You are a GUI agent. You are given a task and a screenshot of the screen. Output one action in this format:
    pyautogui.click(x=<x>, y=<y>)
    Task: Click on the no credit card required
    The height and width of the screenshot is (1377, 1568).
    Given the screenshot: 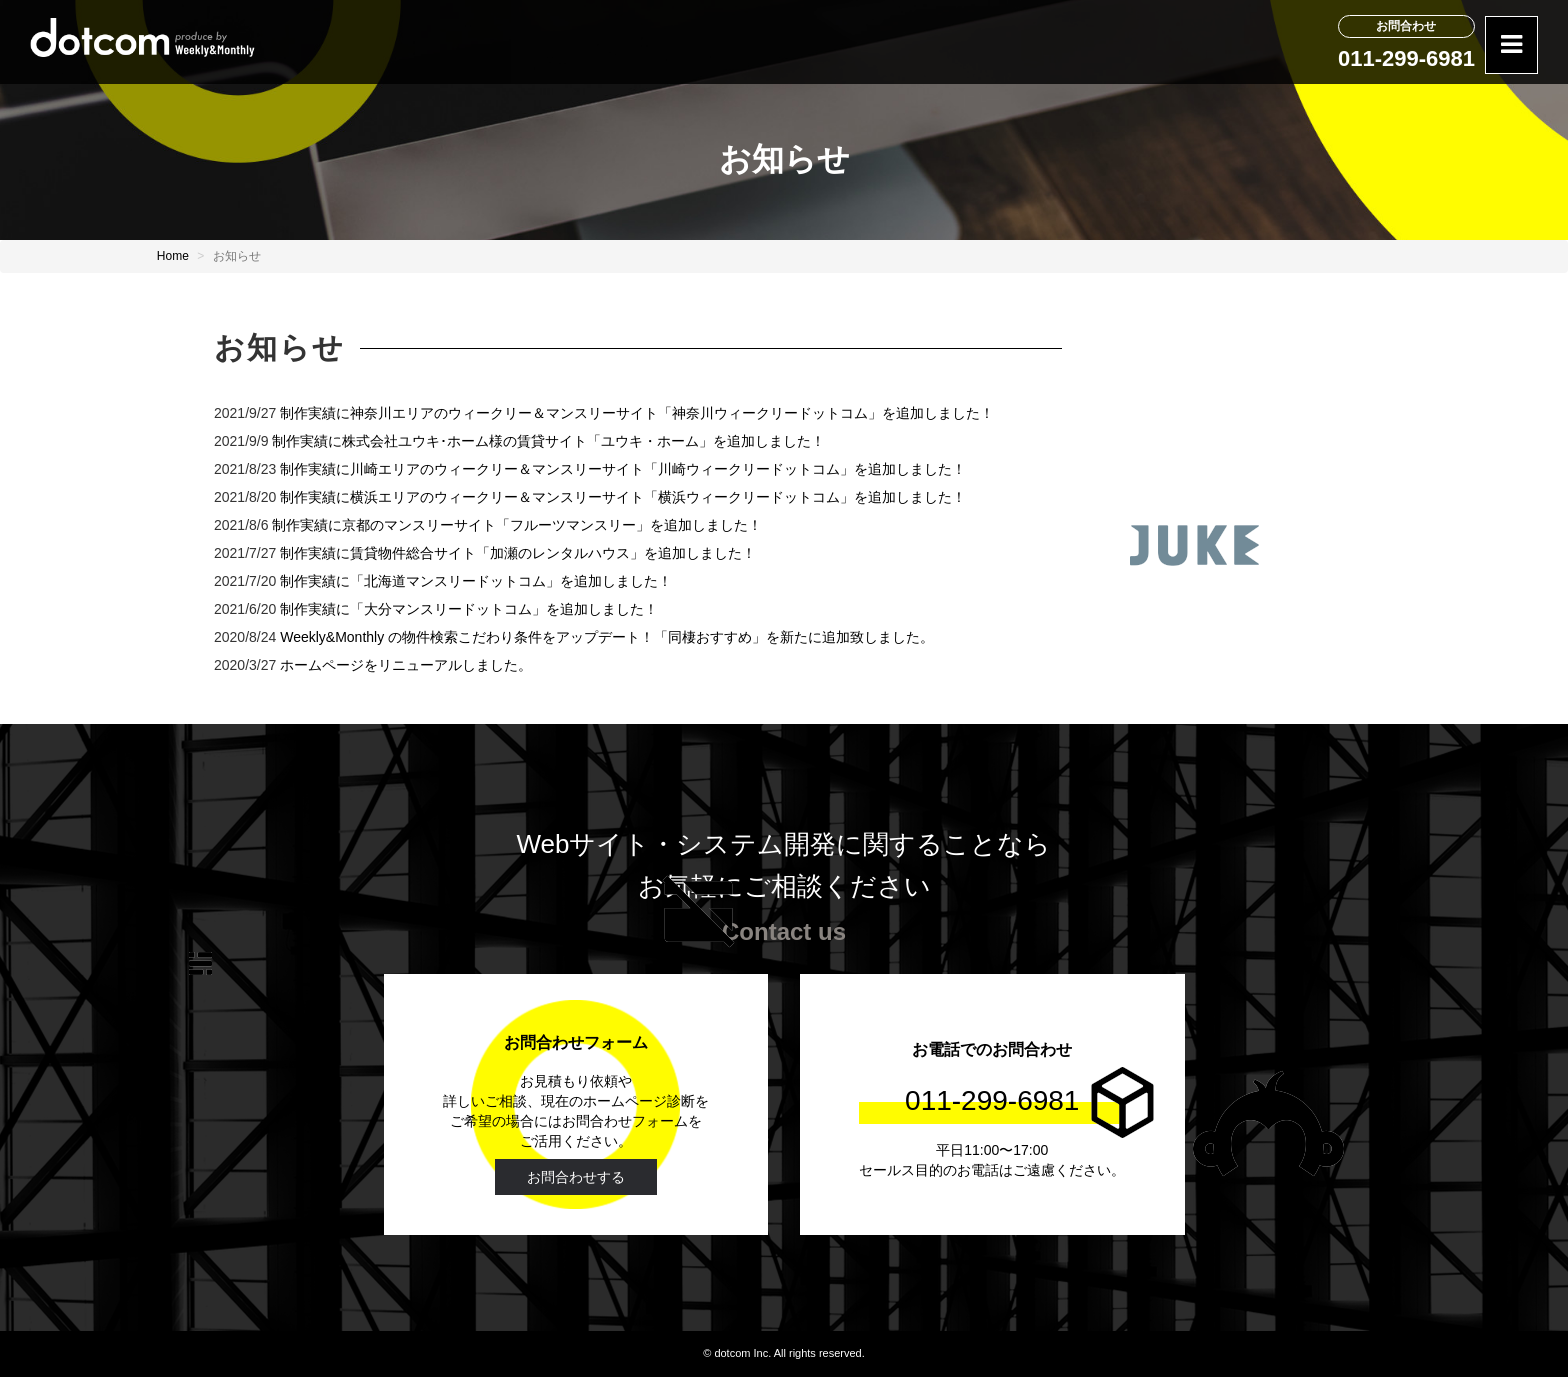 What is the action you would take?
    pyautogui.click(x=698, y=911)
    